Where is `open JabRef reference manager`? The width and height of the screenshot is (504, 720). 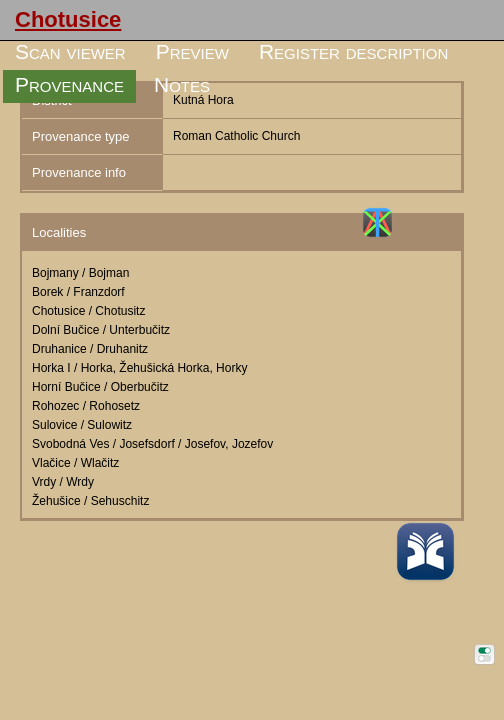 open JabRef reference manager is located at coordinates (425, 551).